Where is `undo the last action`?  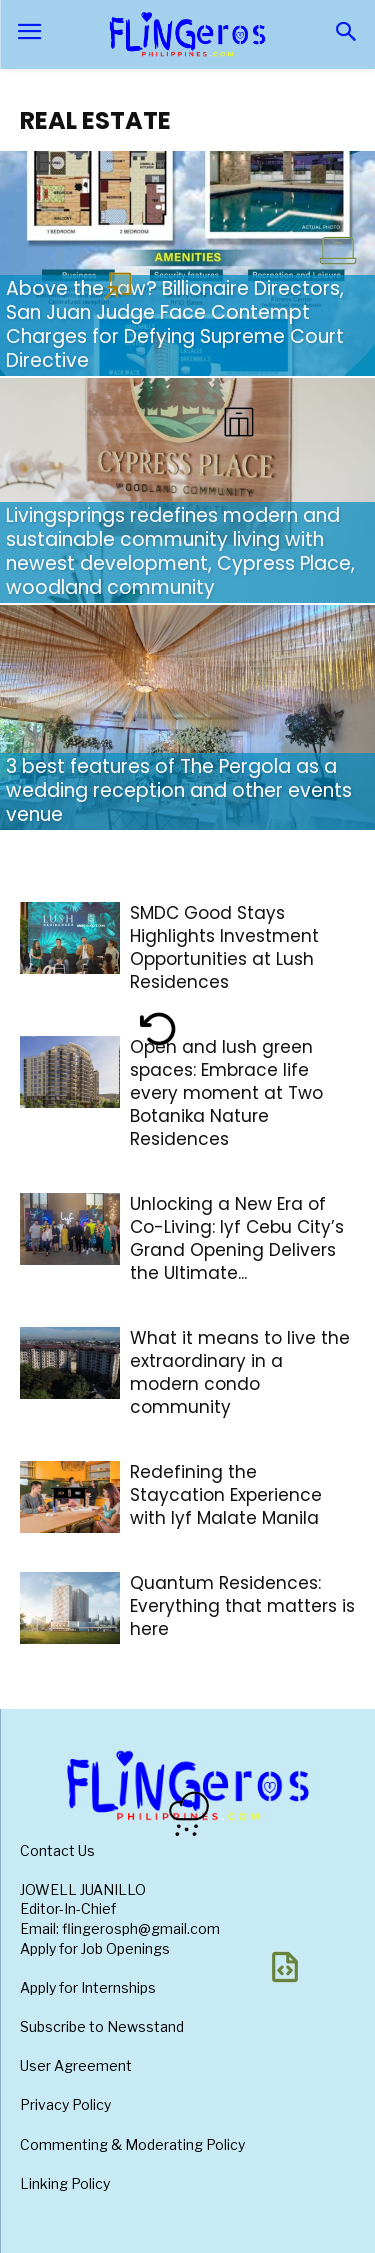 undo the last action is located at coordinates (159, 1029).